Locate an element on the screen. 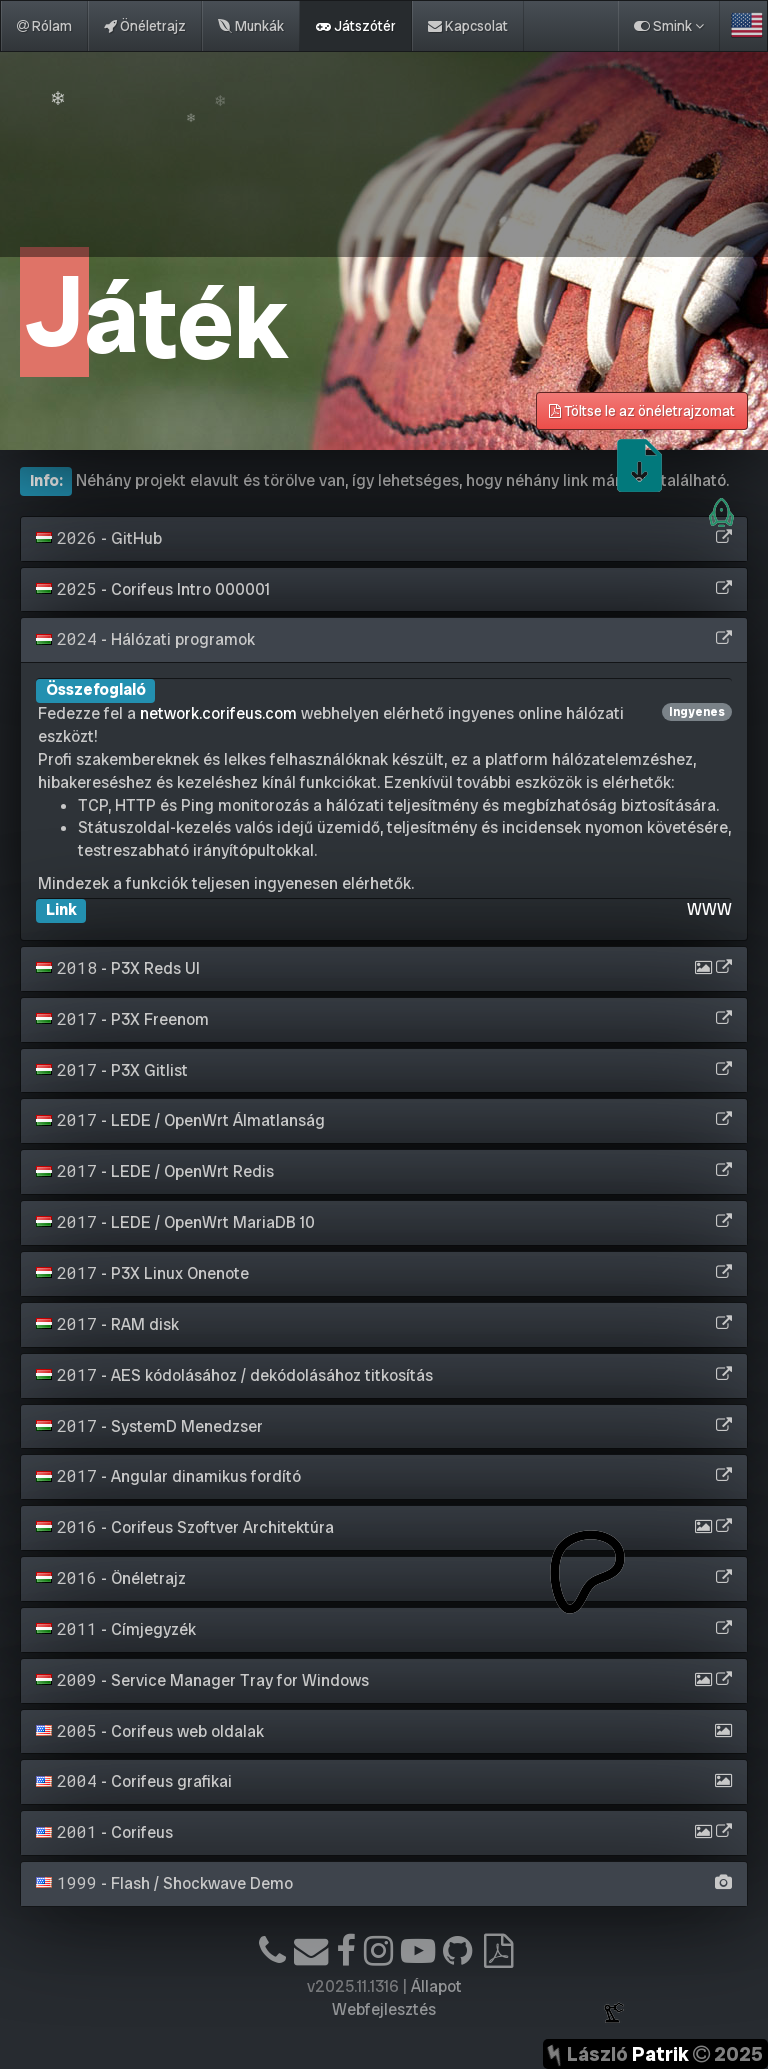 The image size is (768, 2069). access manufacturing or industrial settings is located at coordinates (614, 2013).